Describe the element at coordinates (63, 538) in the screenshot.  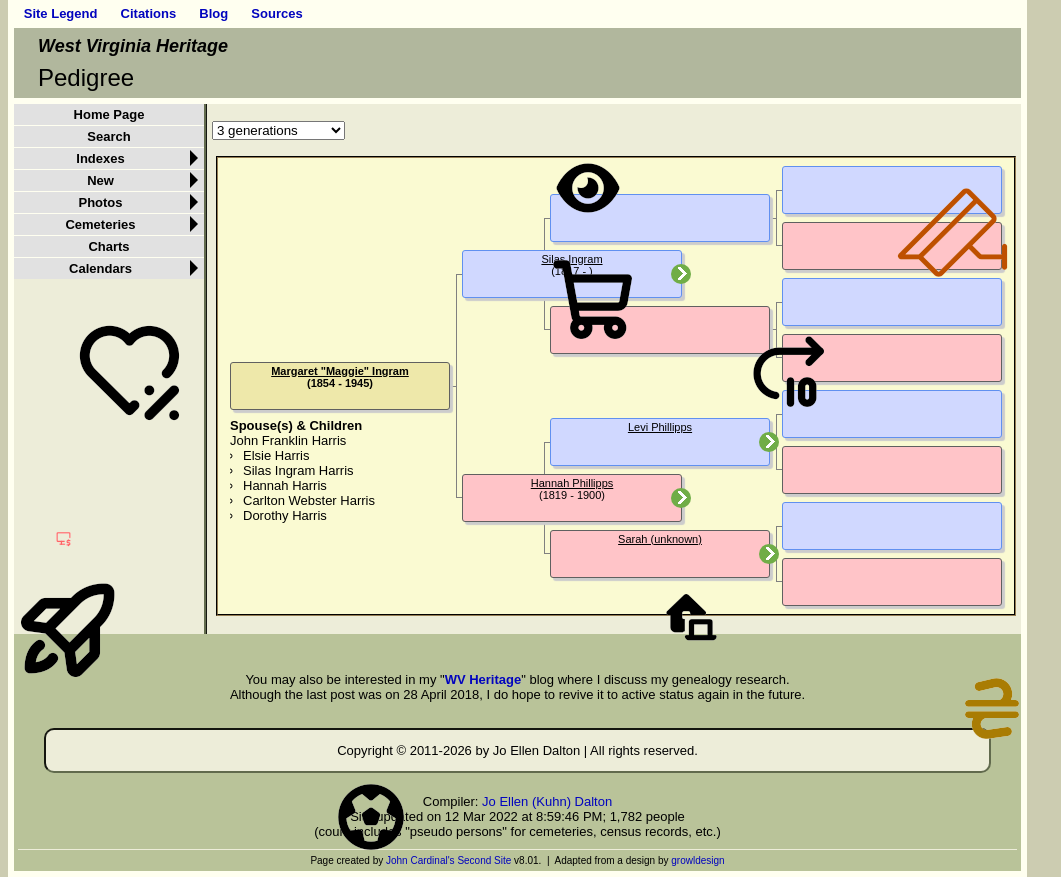
I see `access desktop payment or billing settings` at that location.